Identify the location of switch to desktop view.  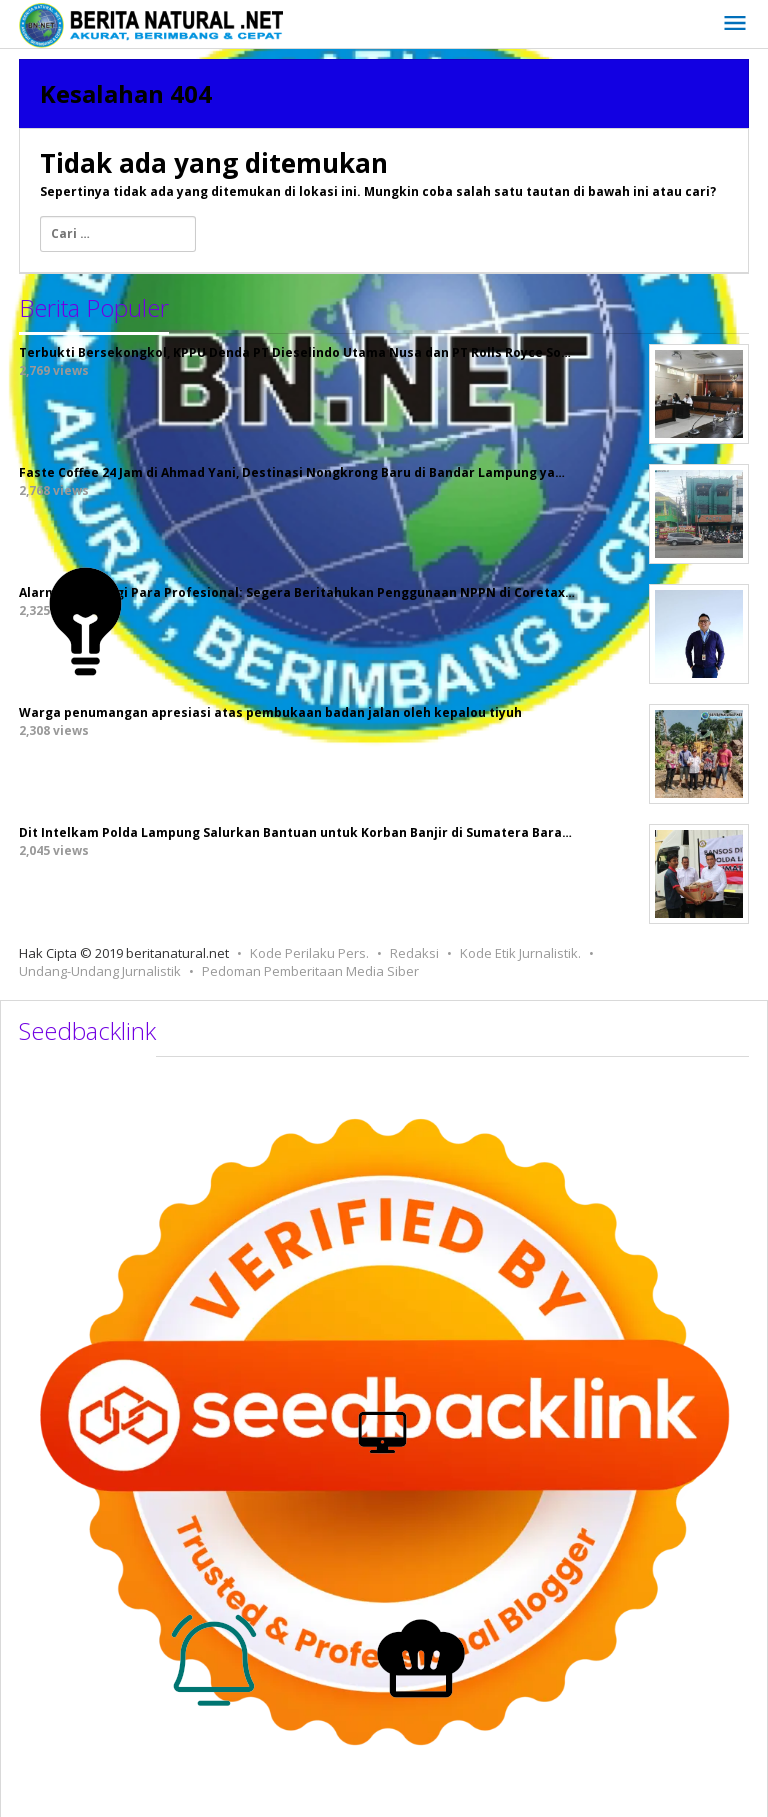
(382, 1432).